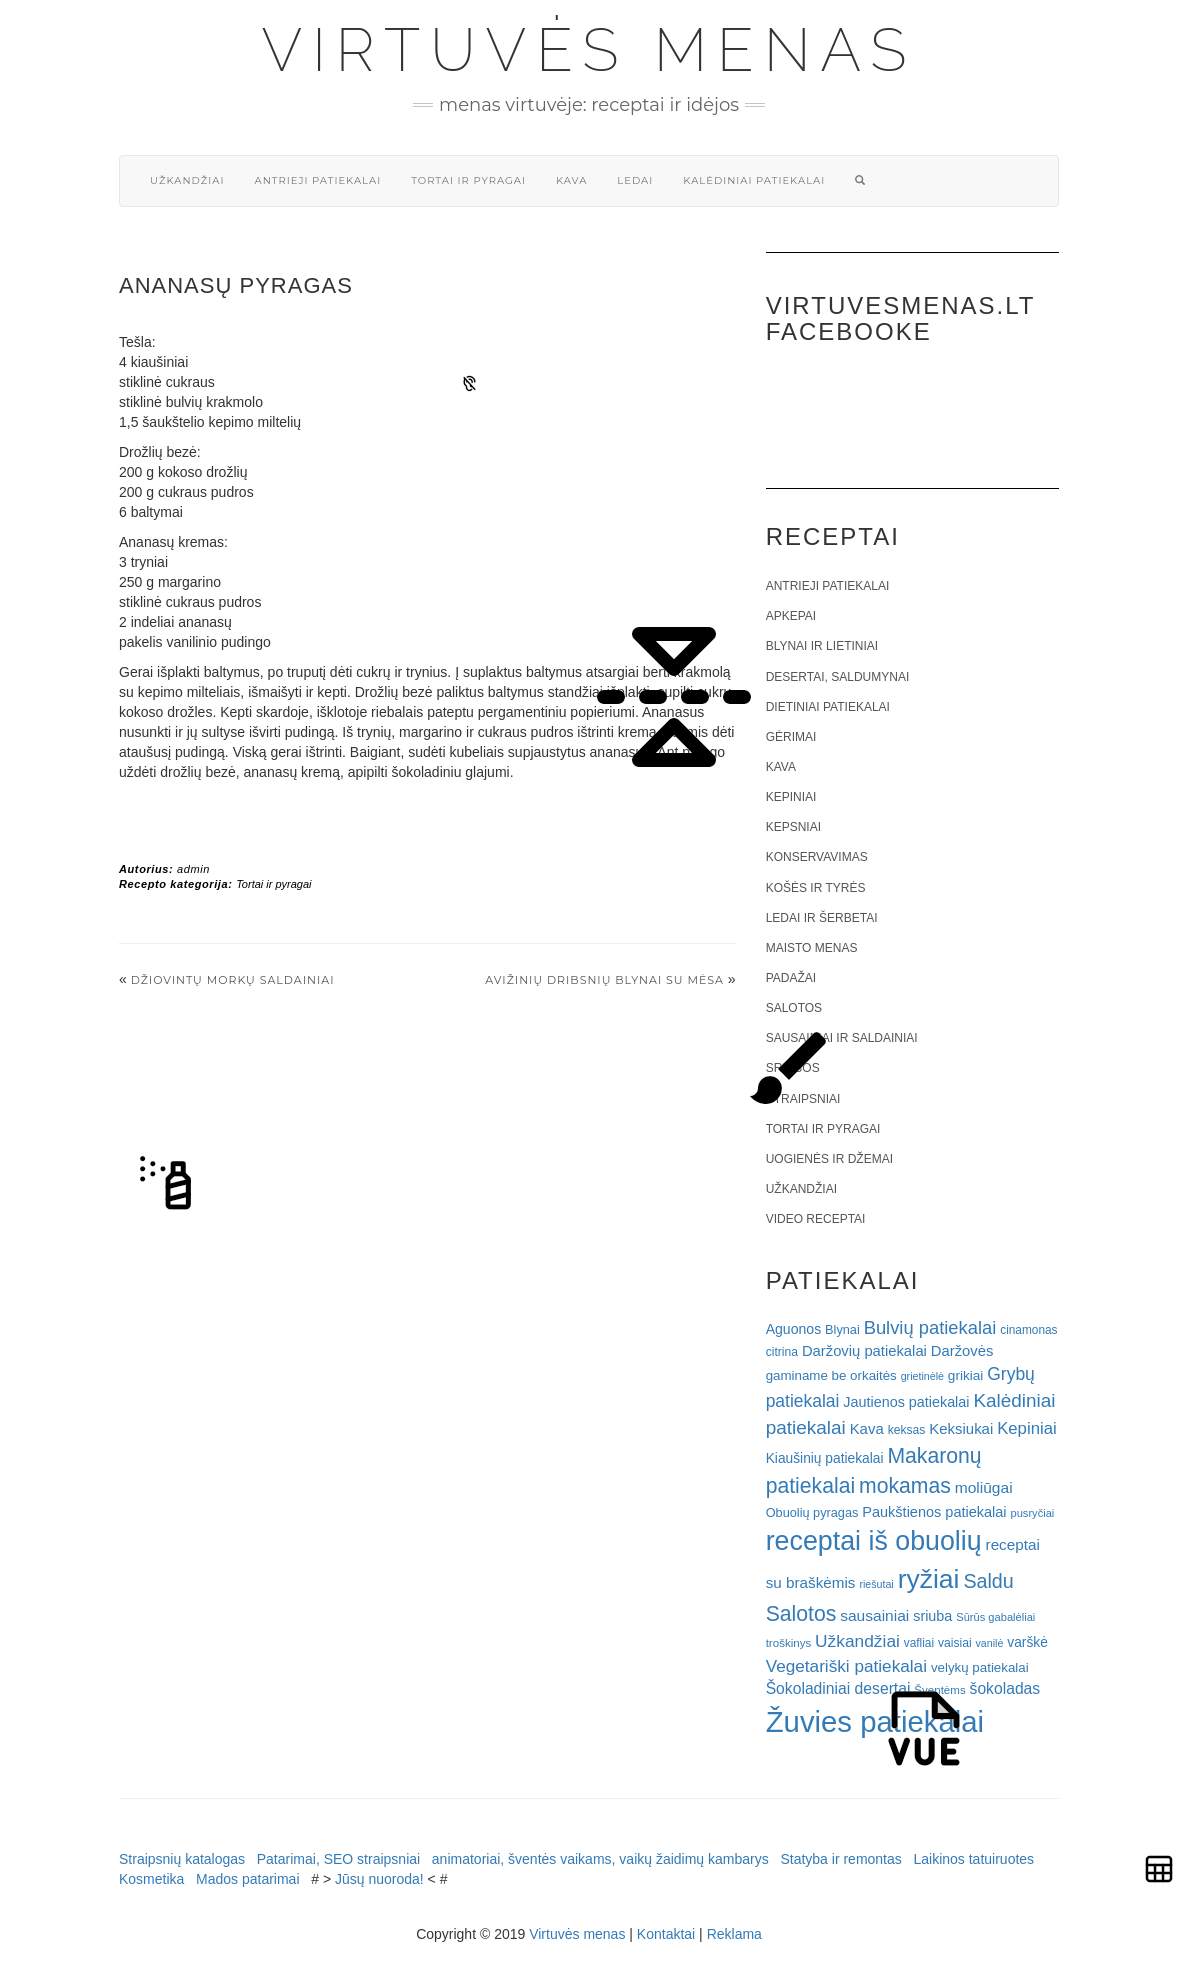 The image size is (1178, 1964). What do you see at coordinates (1159, 1869) in the screenshot?
I see `open spreadsheet or data table` at bounding box center [1159, 1869].